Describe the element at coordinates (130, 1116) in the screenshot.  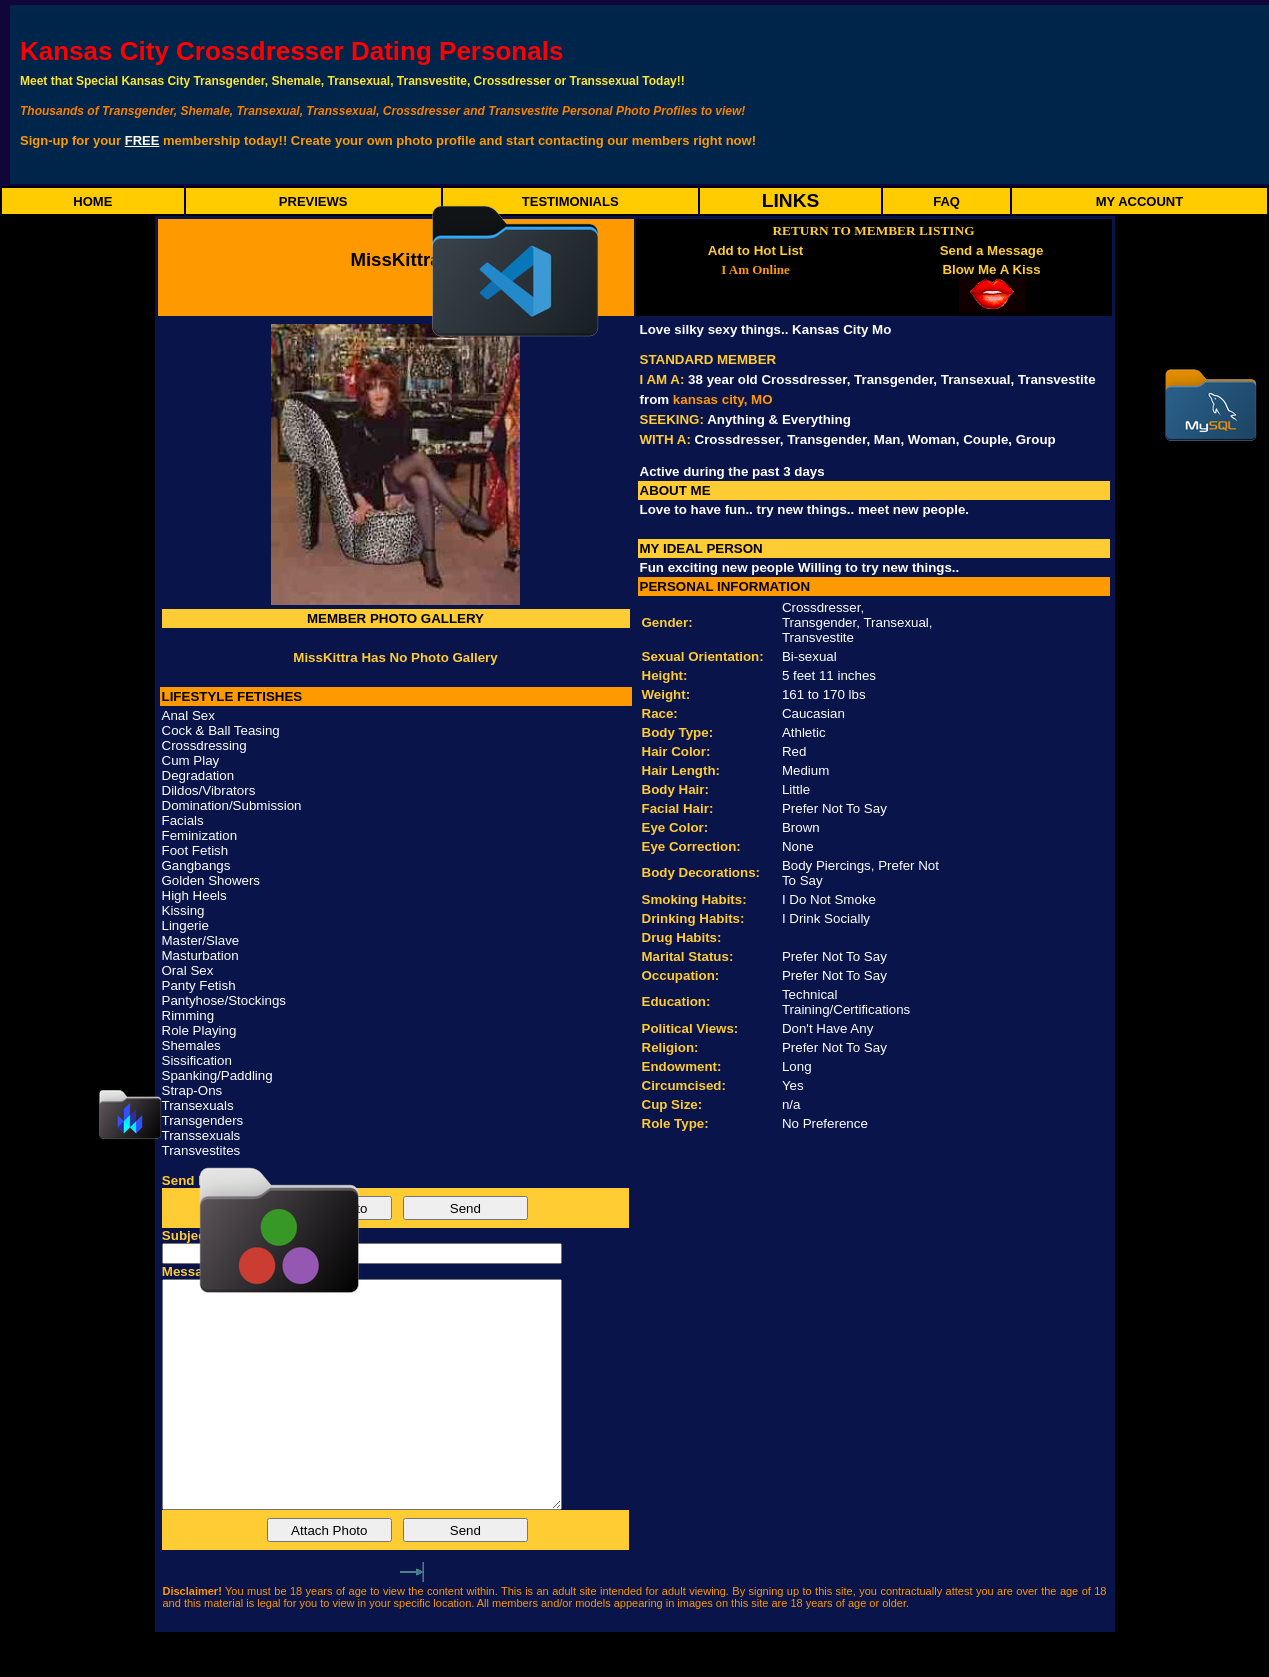
I see `folder containing lit framework or library files` at that location.